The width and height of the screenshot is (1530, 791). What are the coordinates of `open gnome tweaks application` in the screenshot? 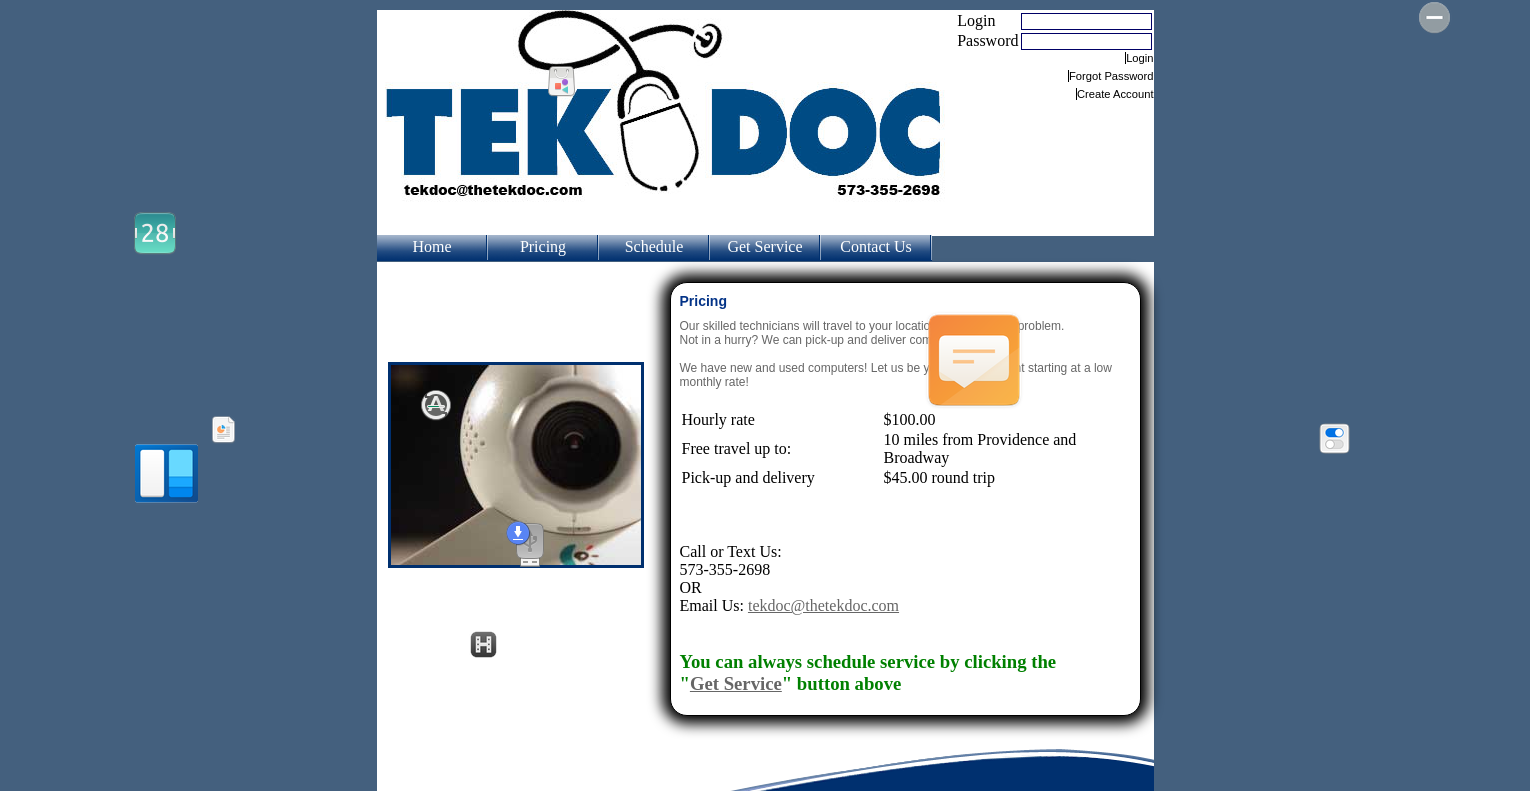 It's located at (1334, 438).